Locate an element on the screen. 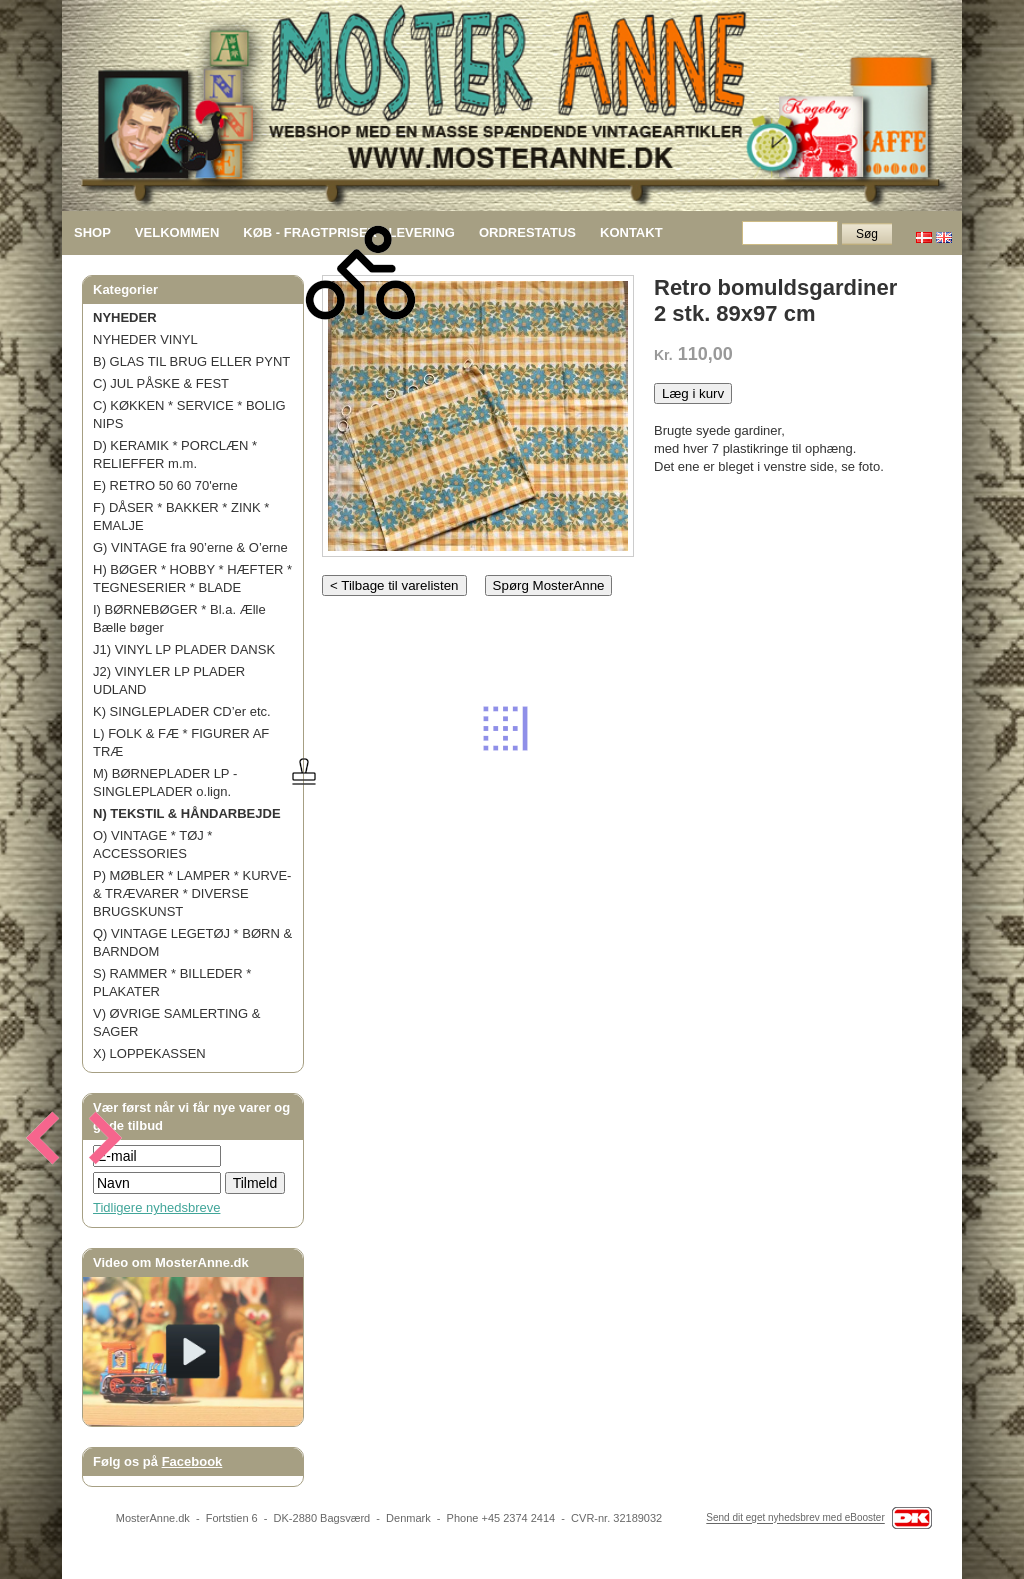 The width and height of the screenshot is (1024, 1579). access cycling or bike-related features is located at coordinates (360, 276).